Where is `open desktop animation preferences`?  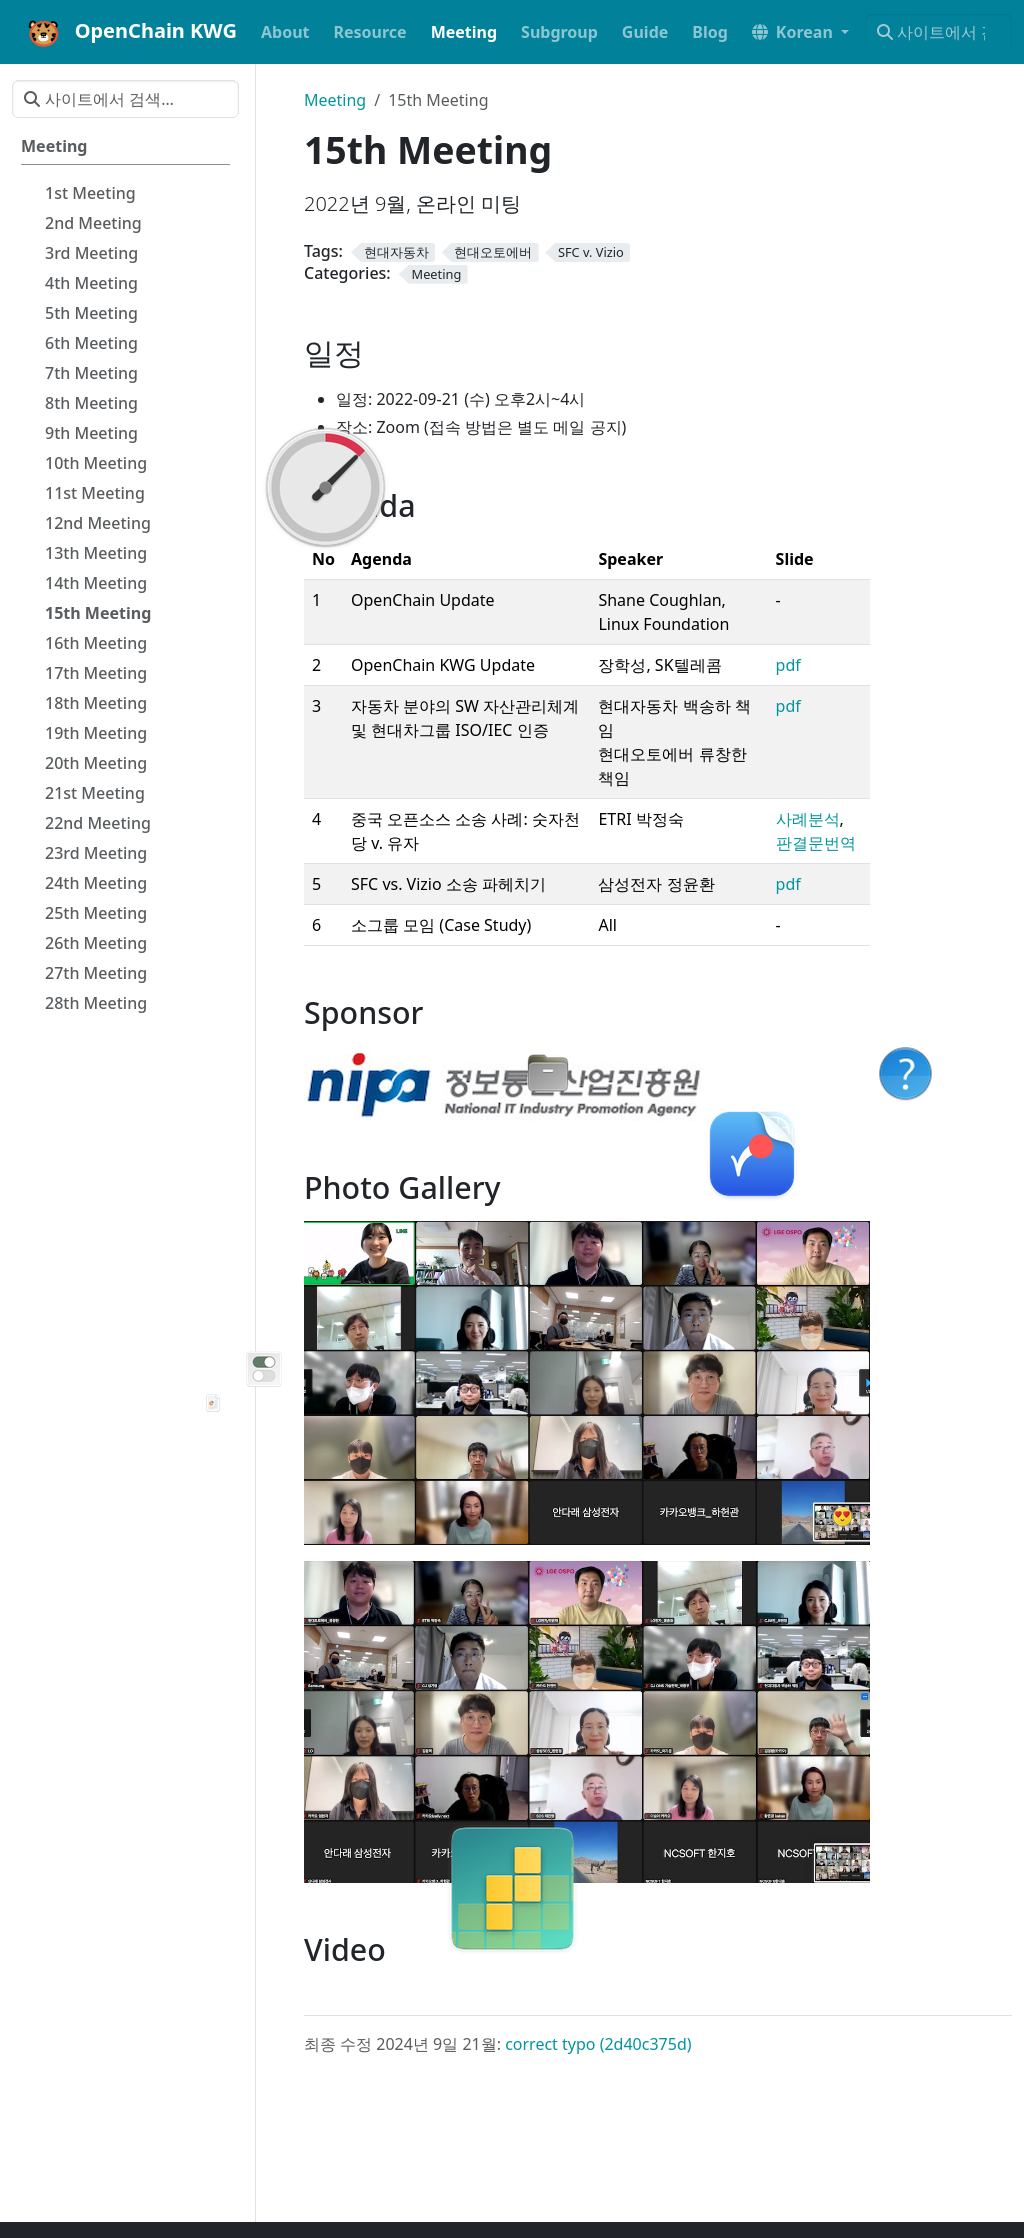
open desktop animation preferences is located at coordinates (752, 1154).